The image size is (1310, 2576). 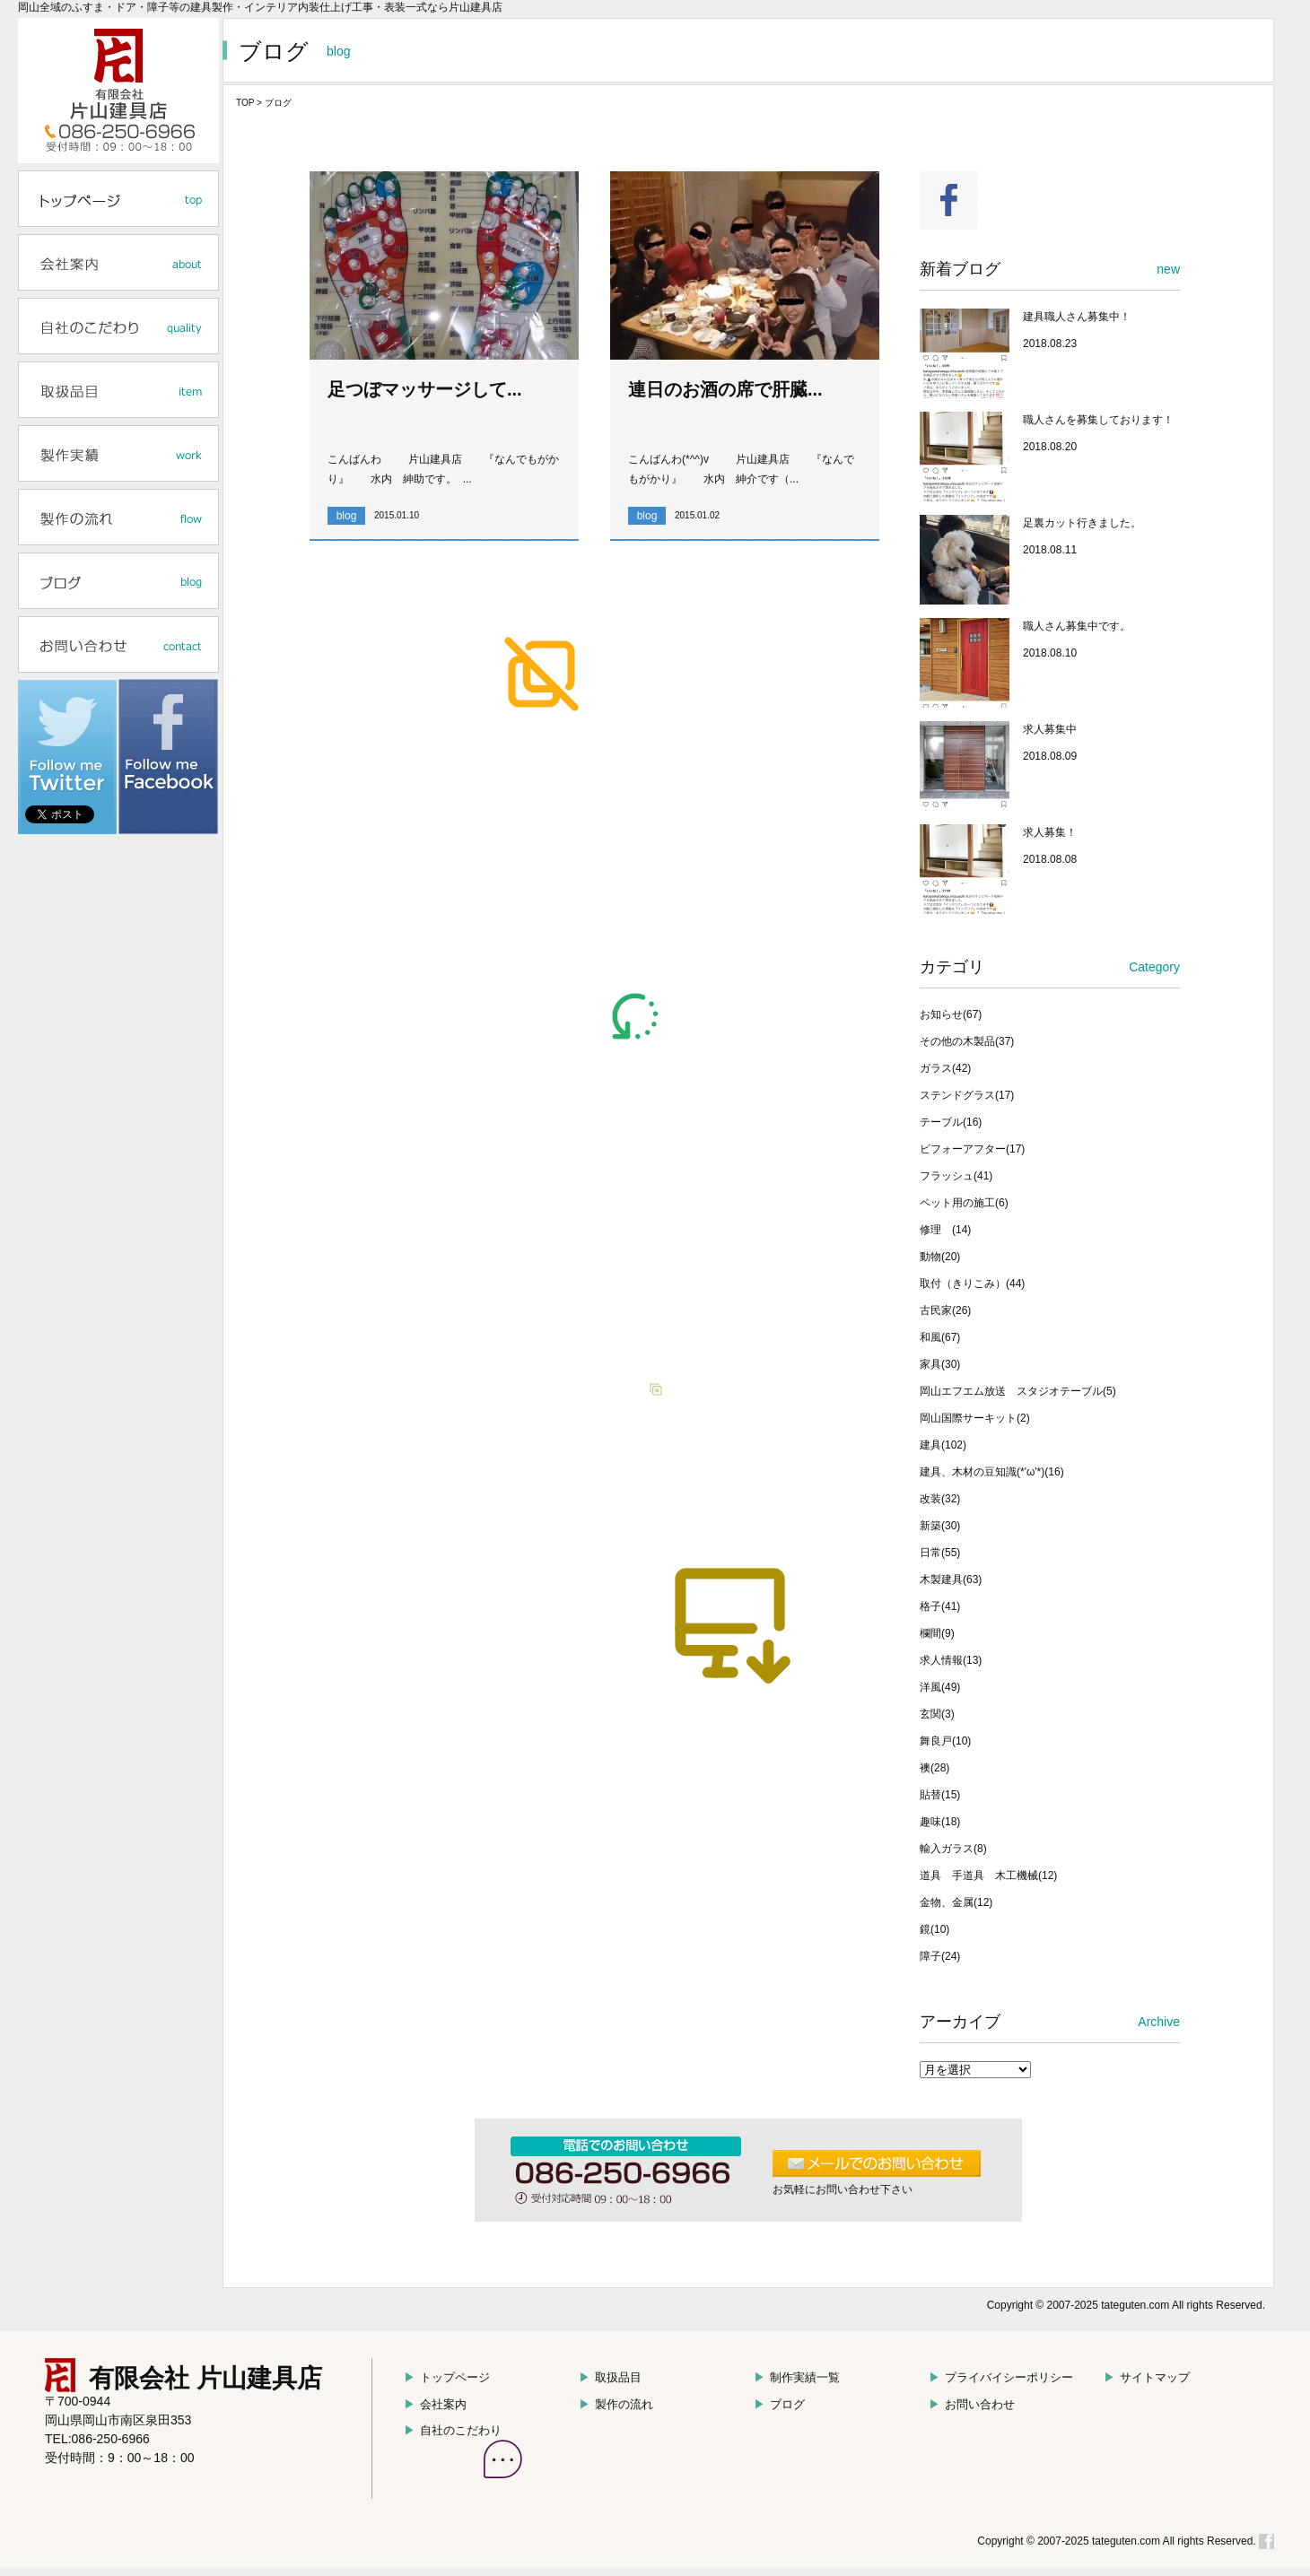 I want to click on rotate content counterclockwise, so click(x=635, y=1016).